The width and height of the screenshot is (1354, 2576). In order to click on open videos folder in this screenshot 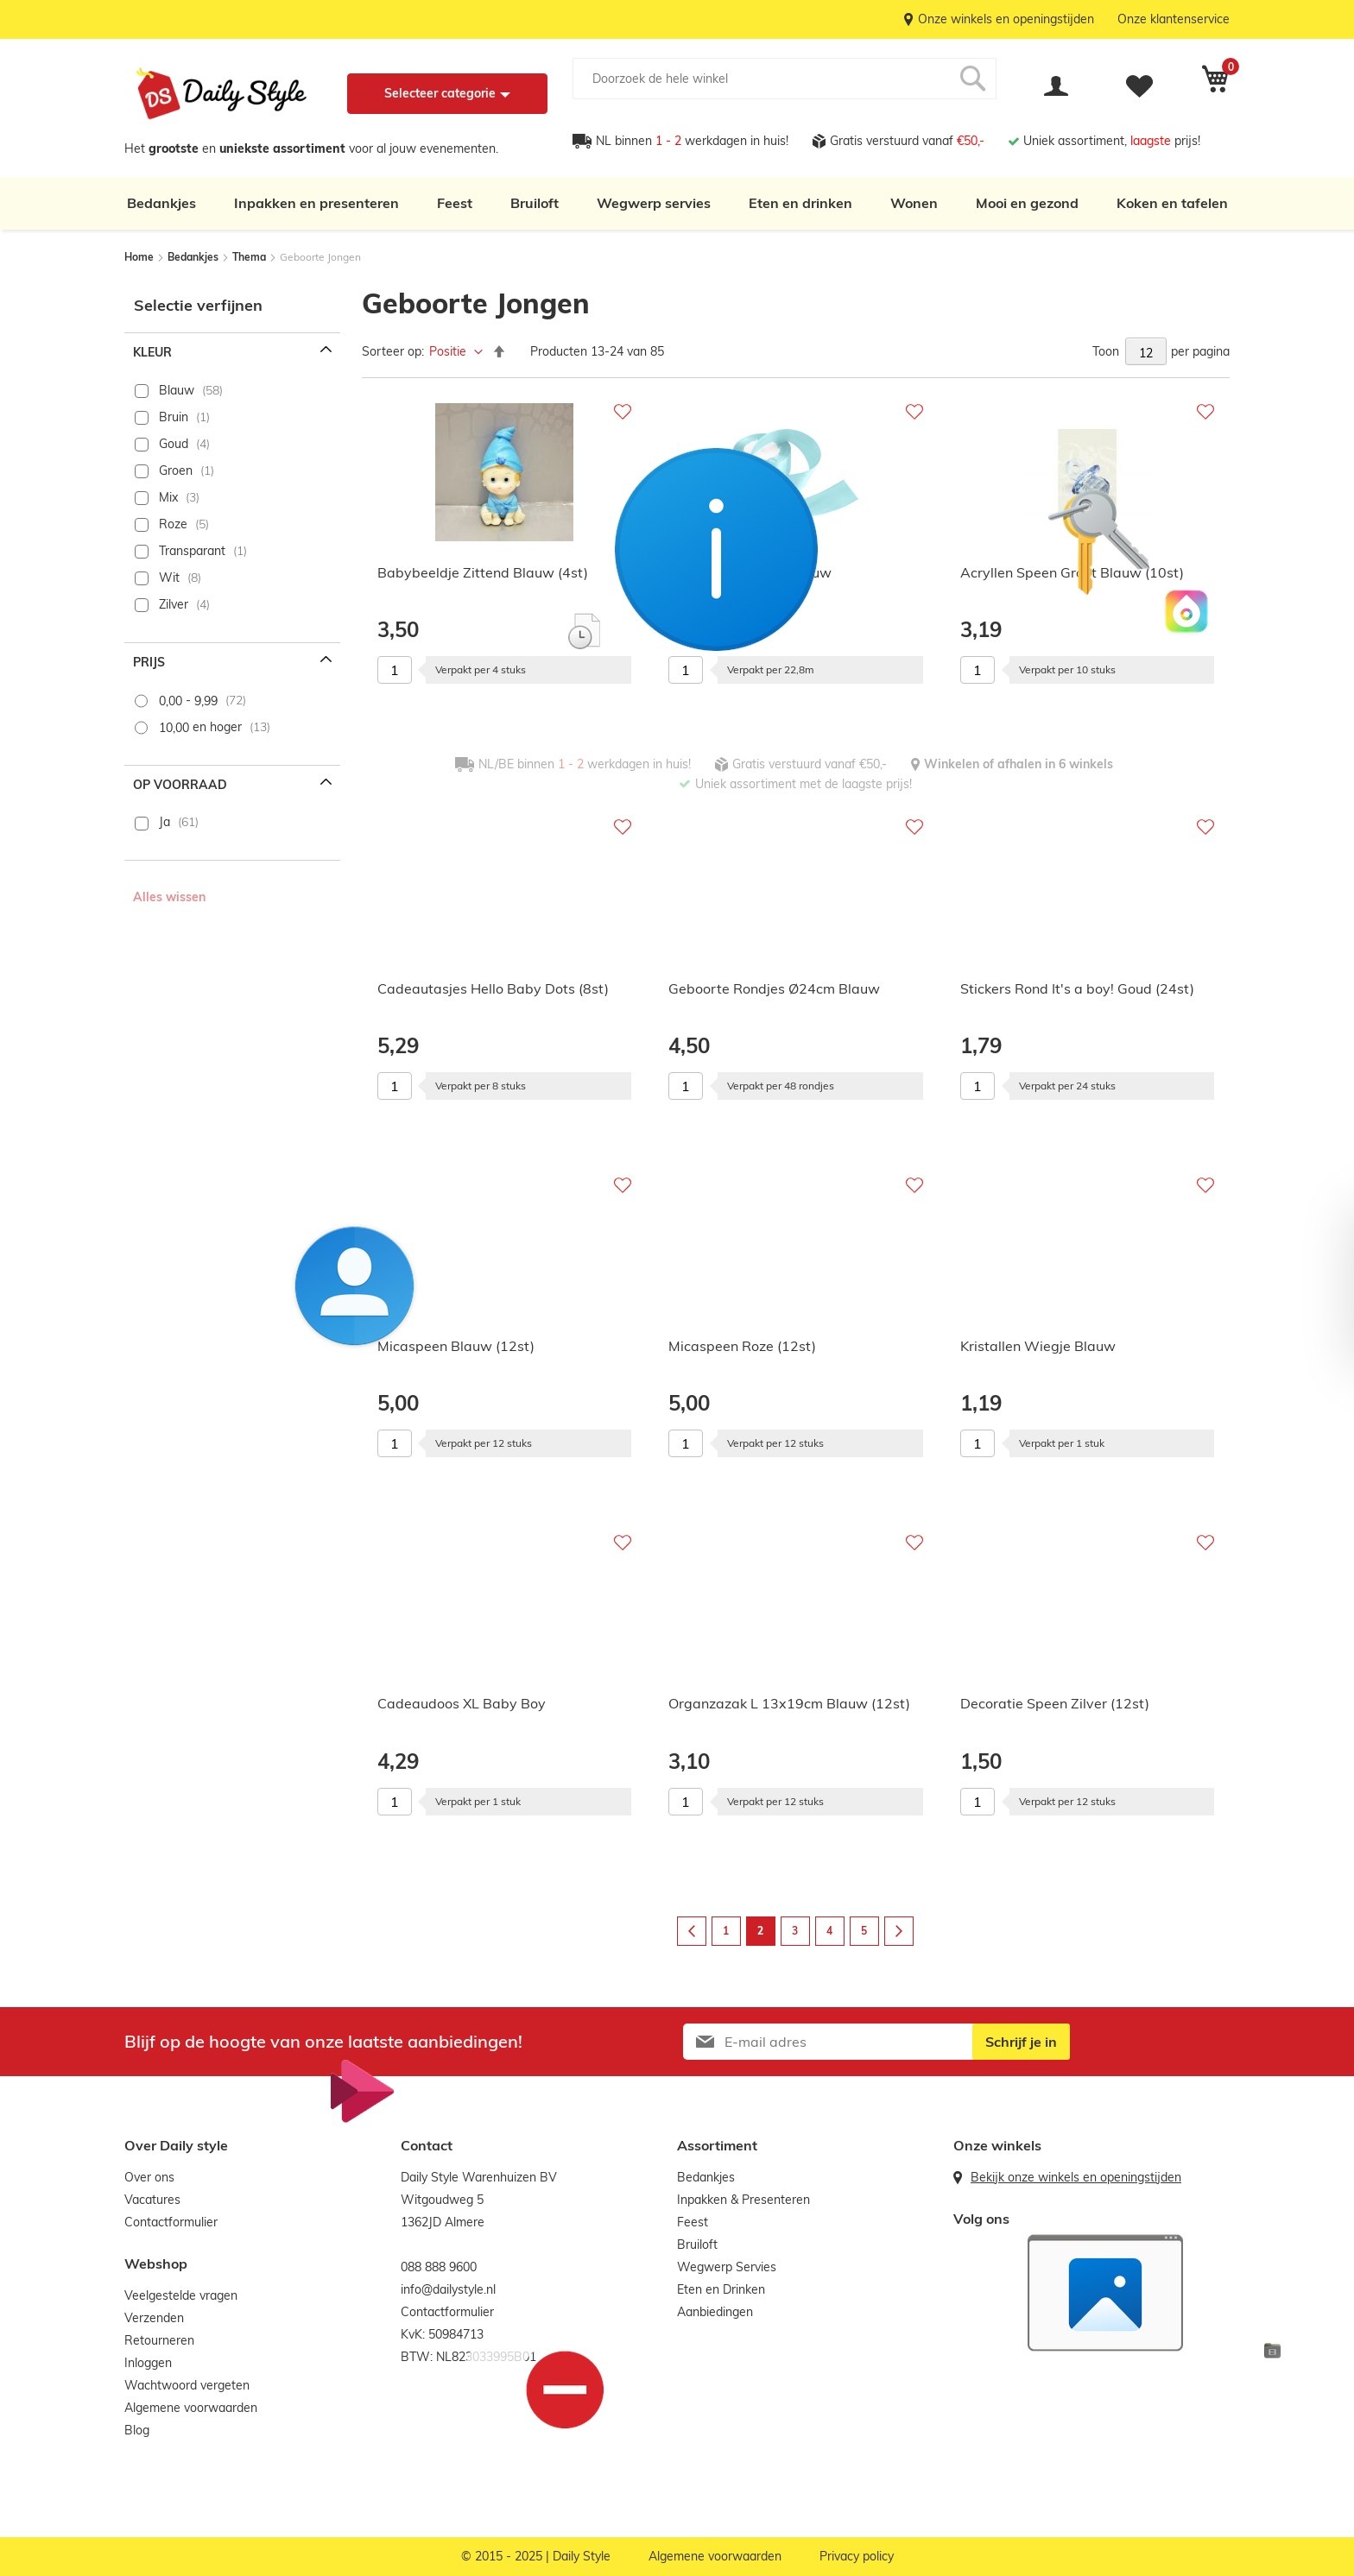, I will do `click(1272, 2350)`.